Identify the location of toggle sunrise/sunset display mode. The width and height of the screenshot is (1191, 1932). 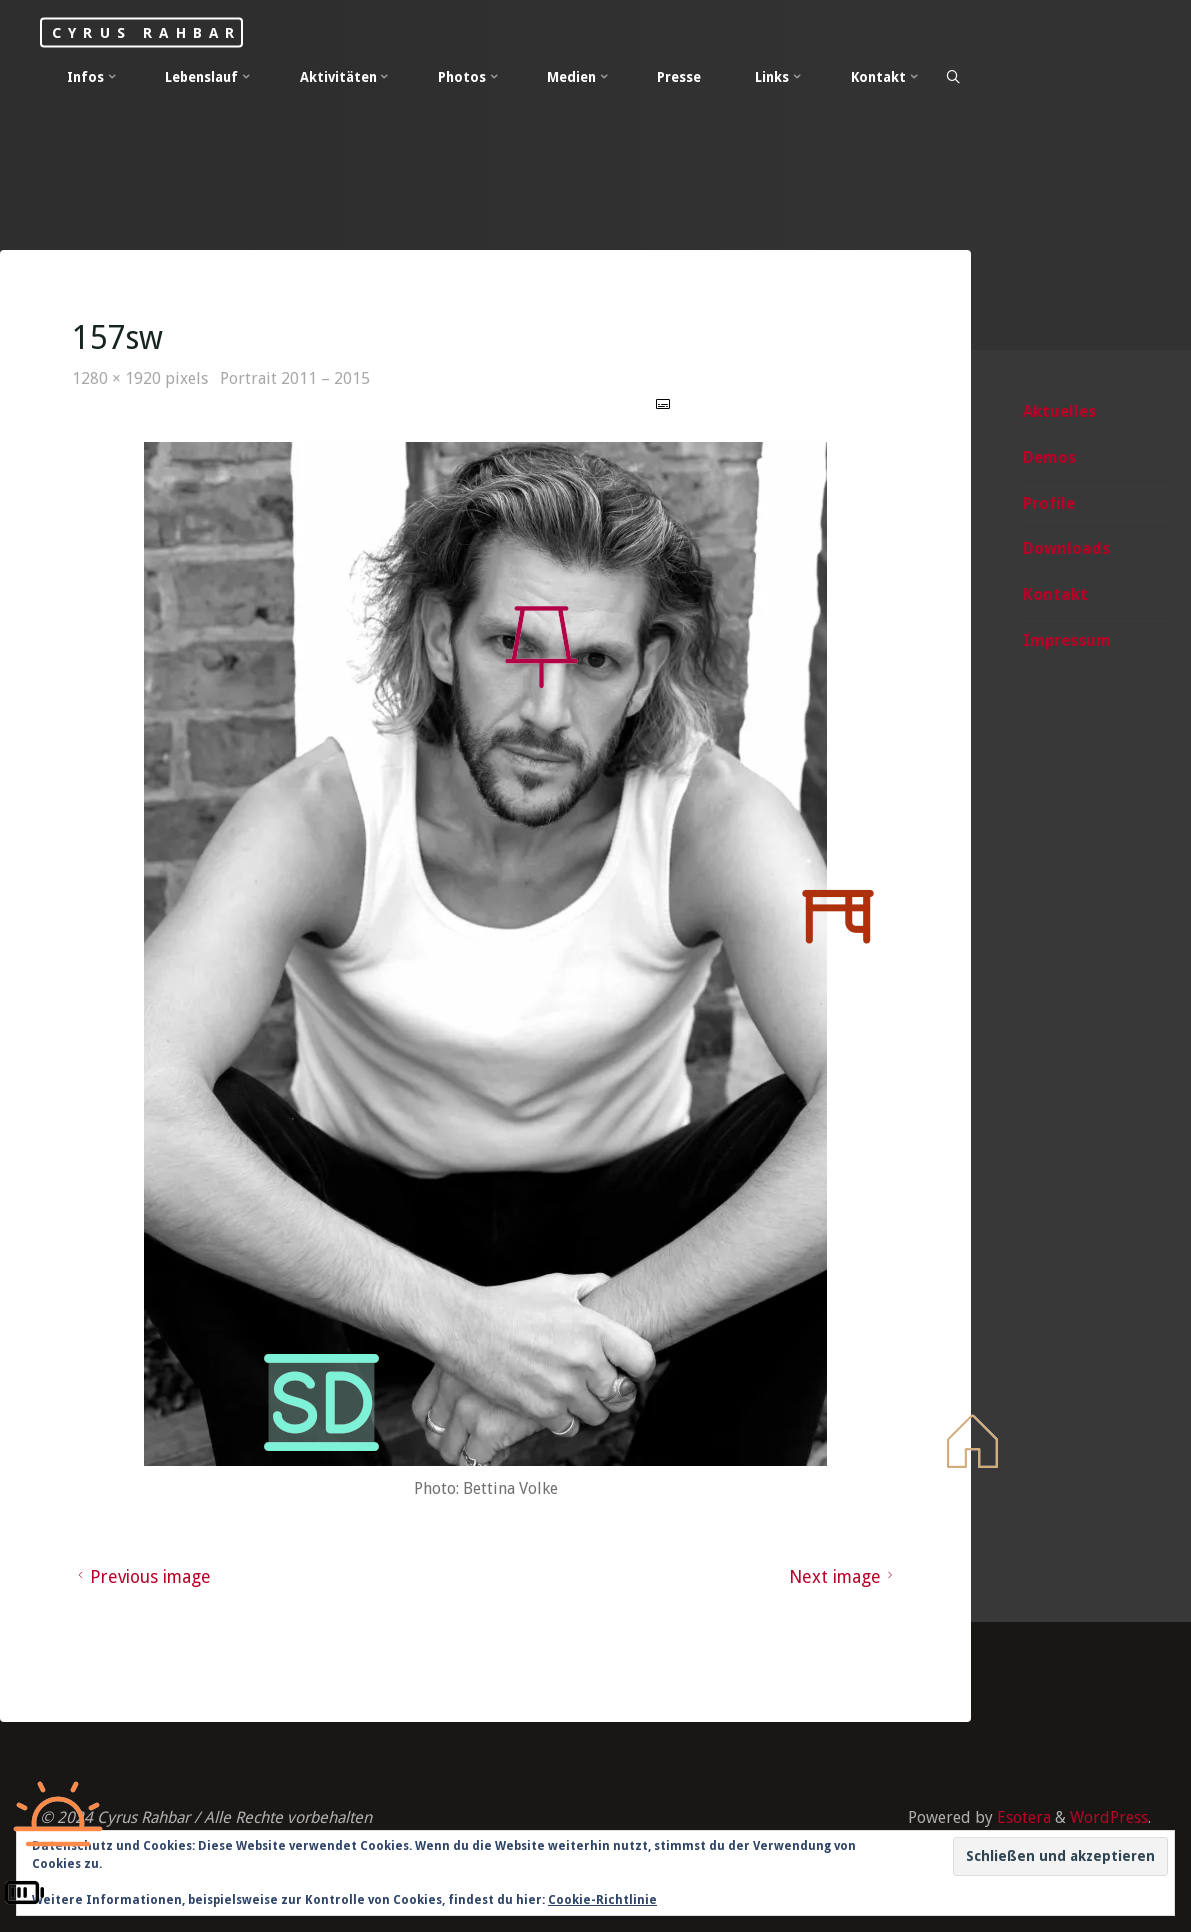
(58, 1817).